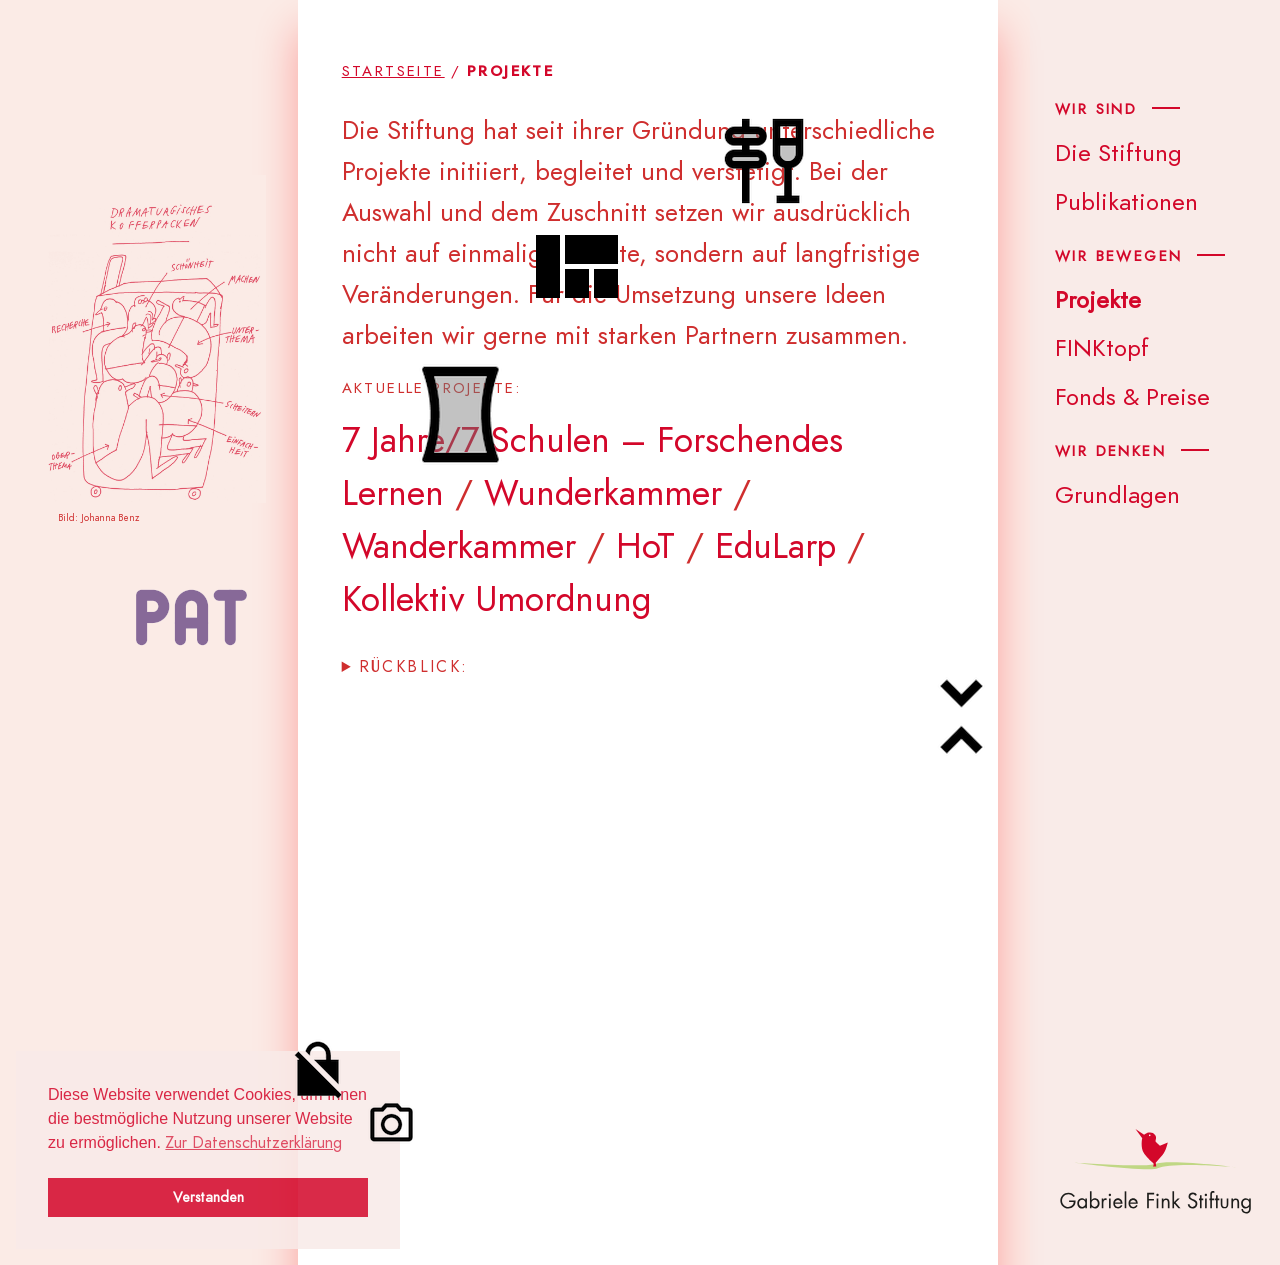  I want to click on switch to quilt or mosaic view layout, so click(575, 269).